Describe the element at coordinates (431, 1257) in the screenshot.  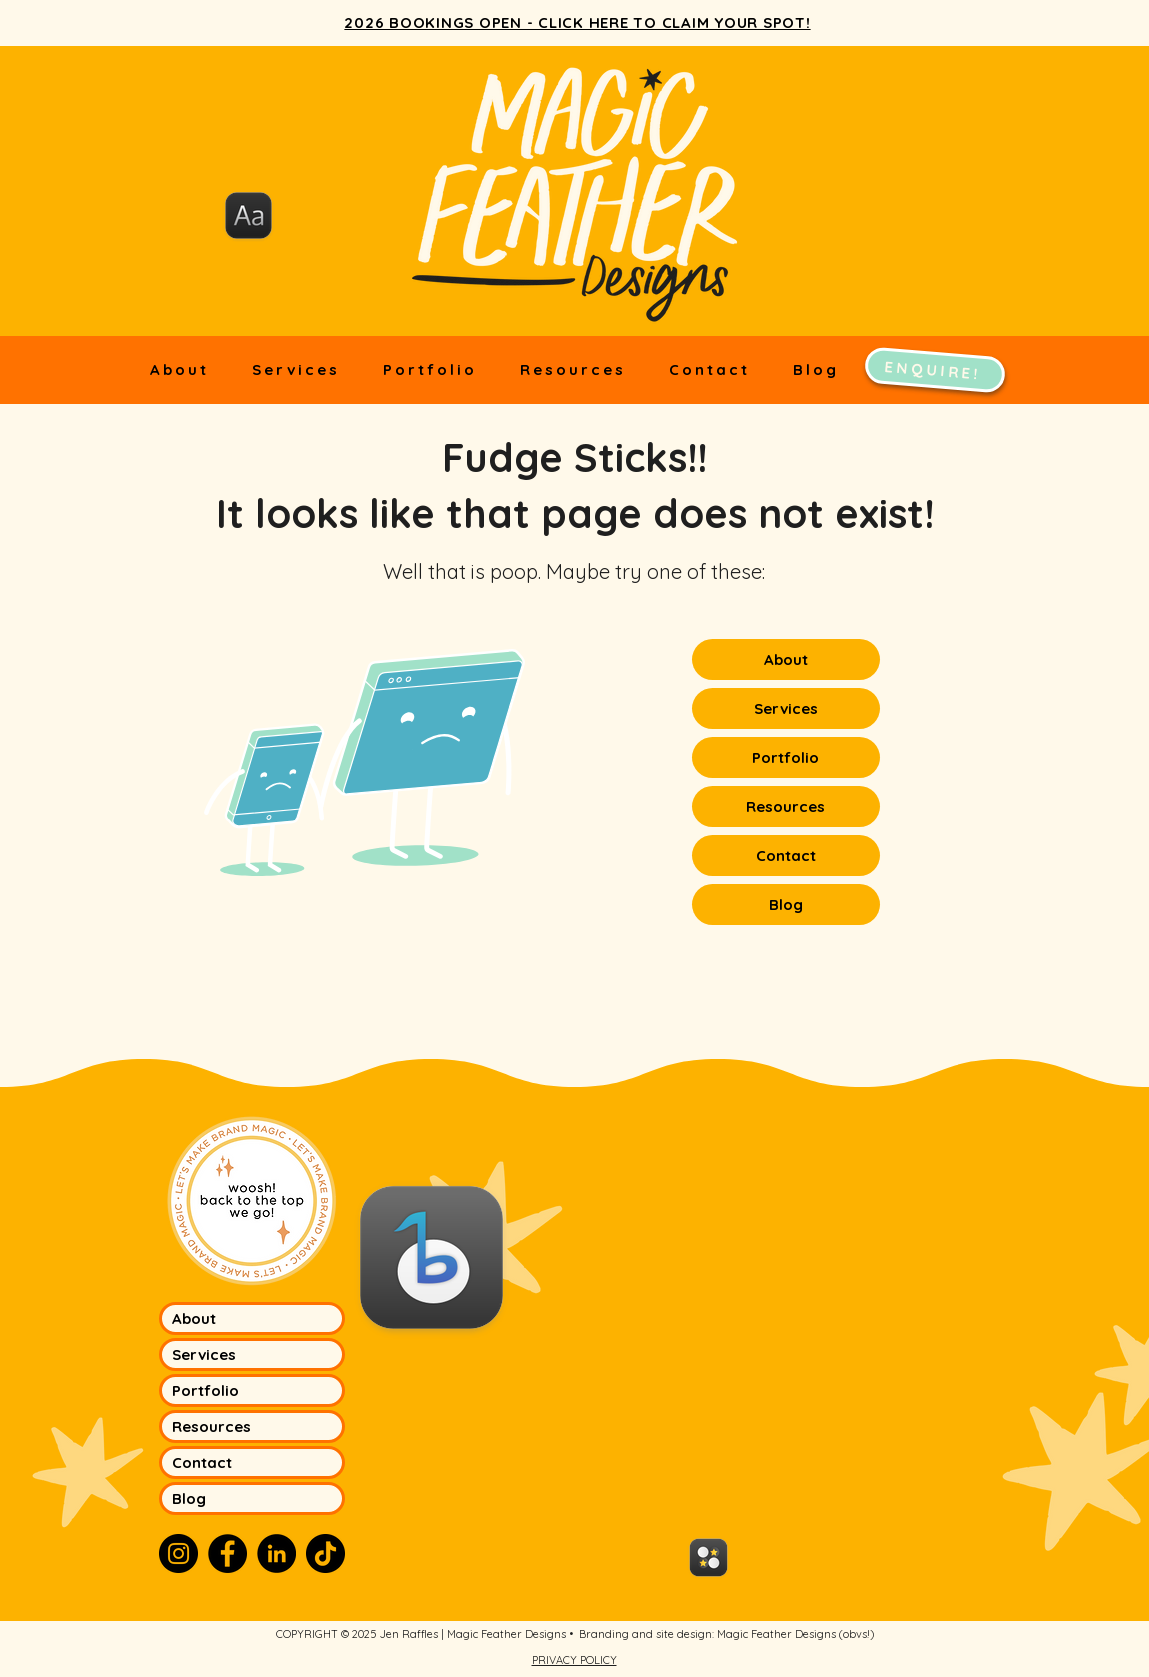
I see `open banshee media player` at that location.